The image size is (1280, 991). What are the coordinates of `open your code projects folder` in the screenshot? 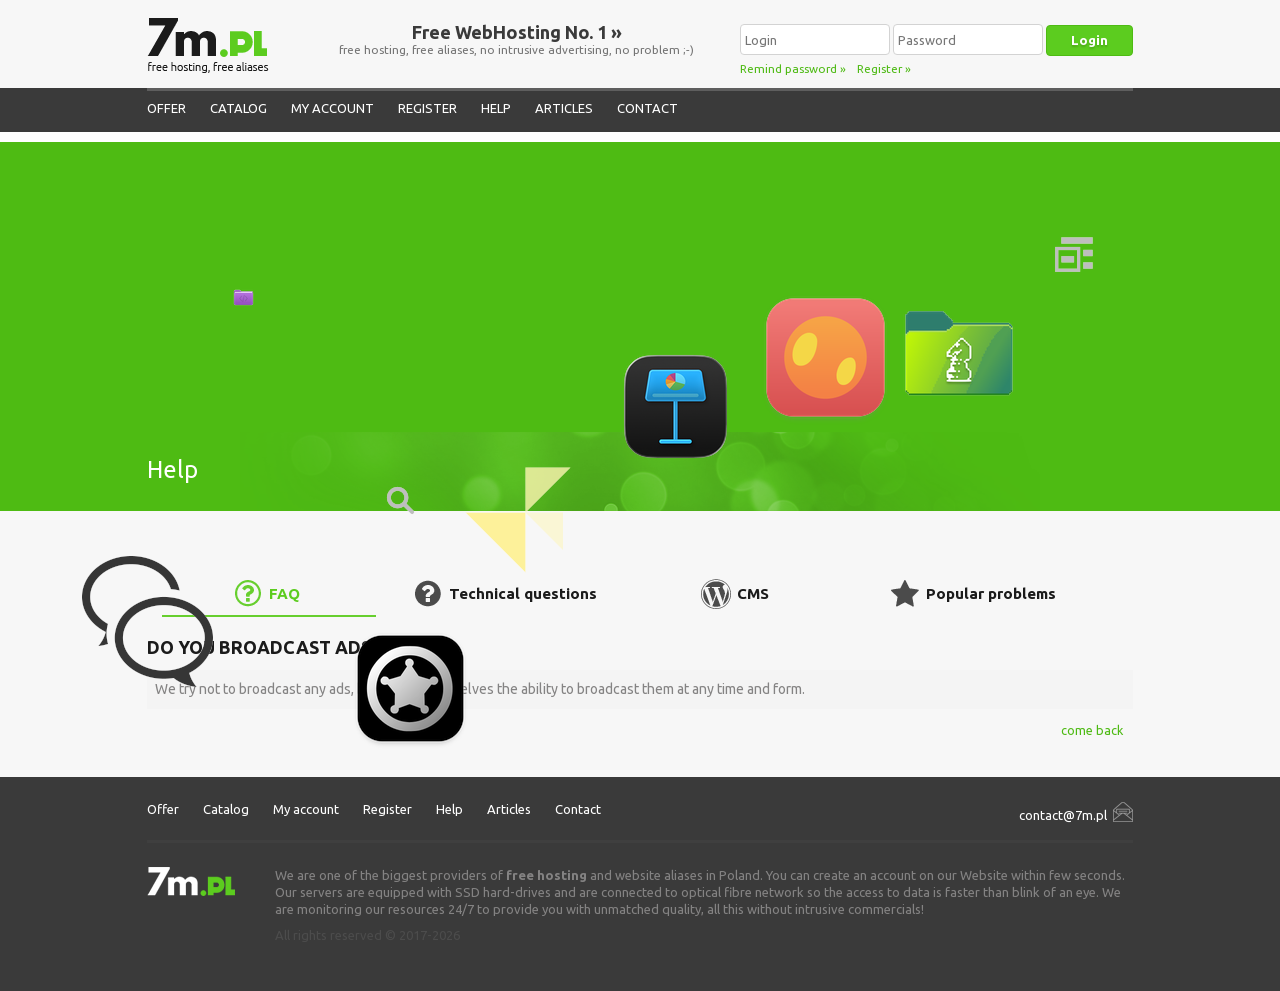 It's located at (243, 297).